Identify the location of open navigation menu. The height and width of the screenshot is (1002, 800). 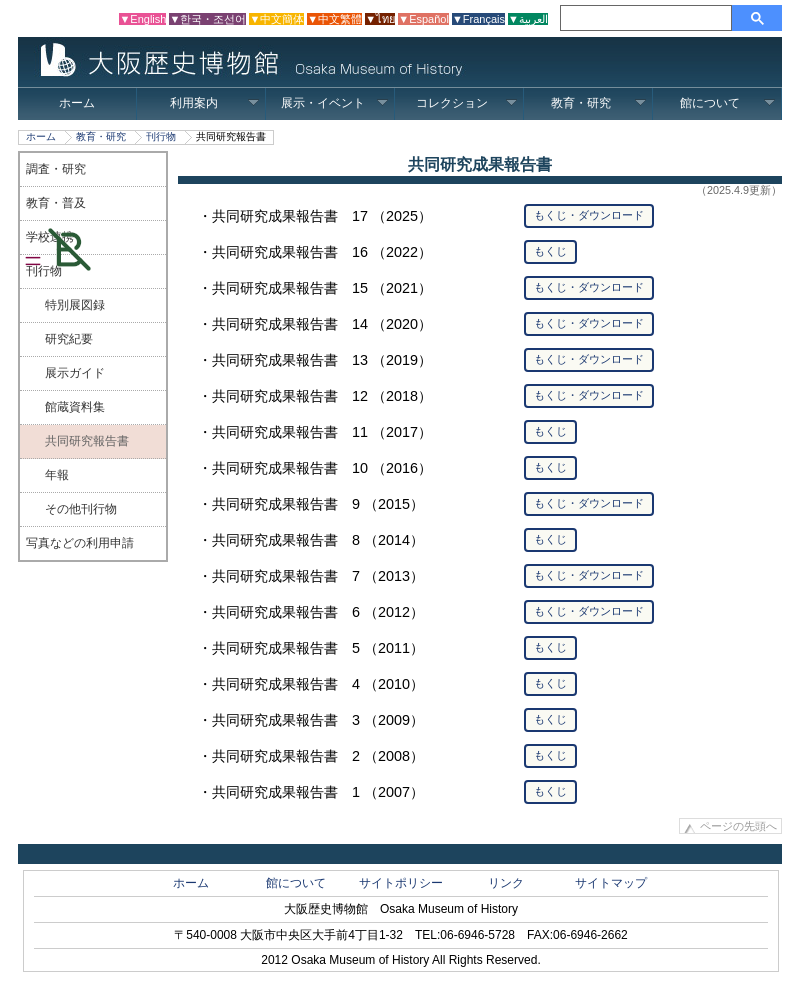
(33, 261).